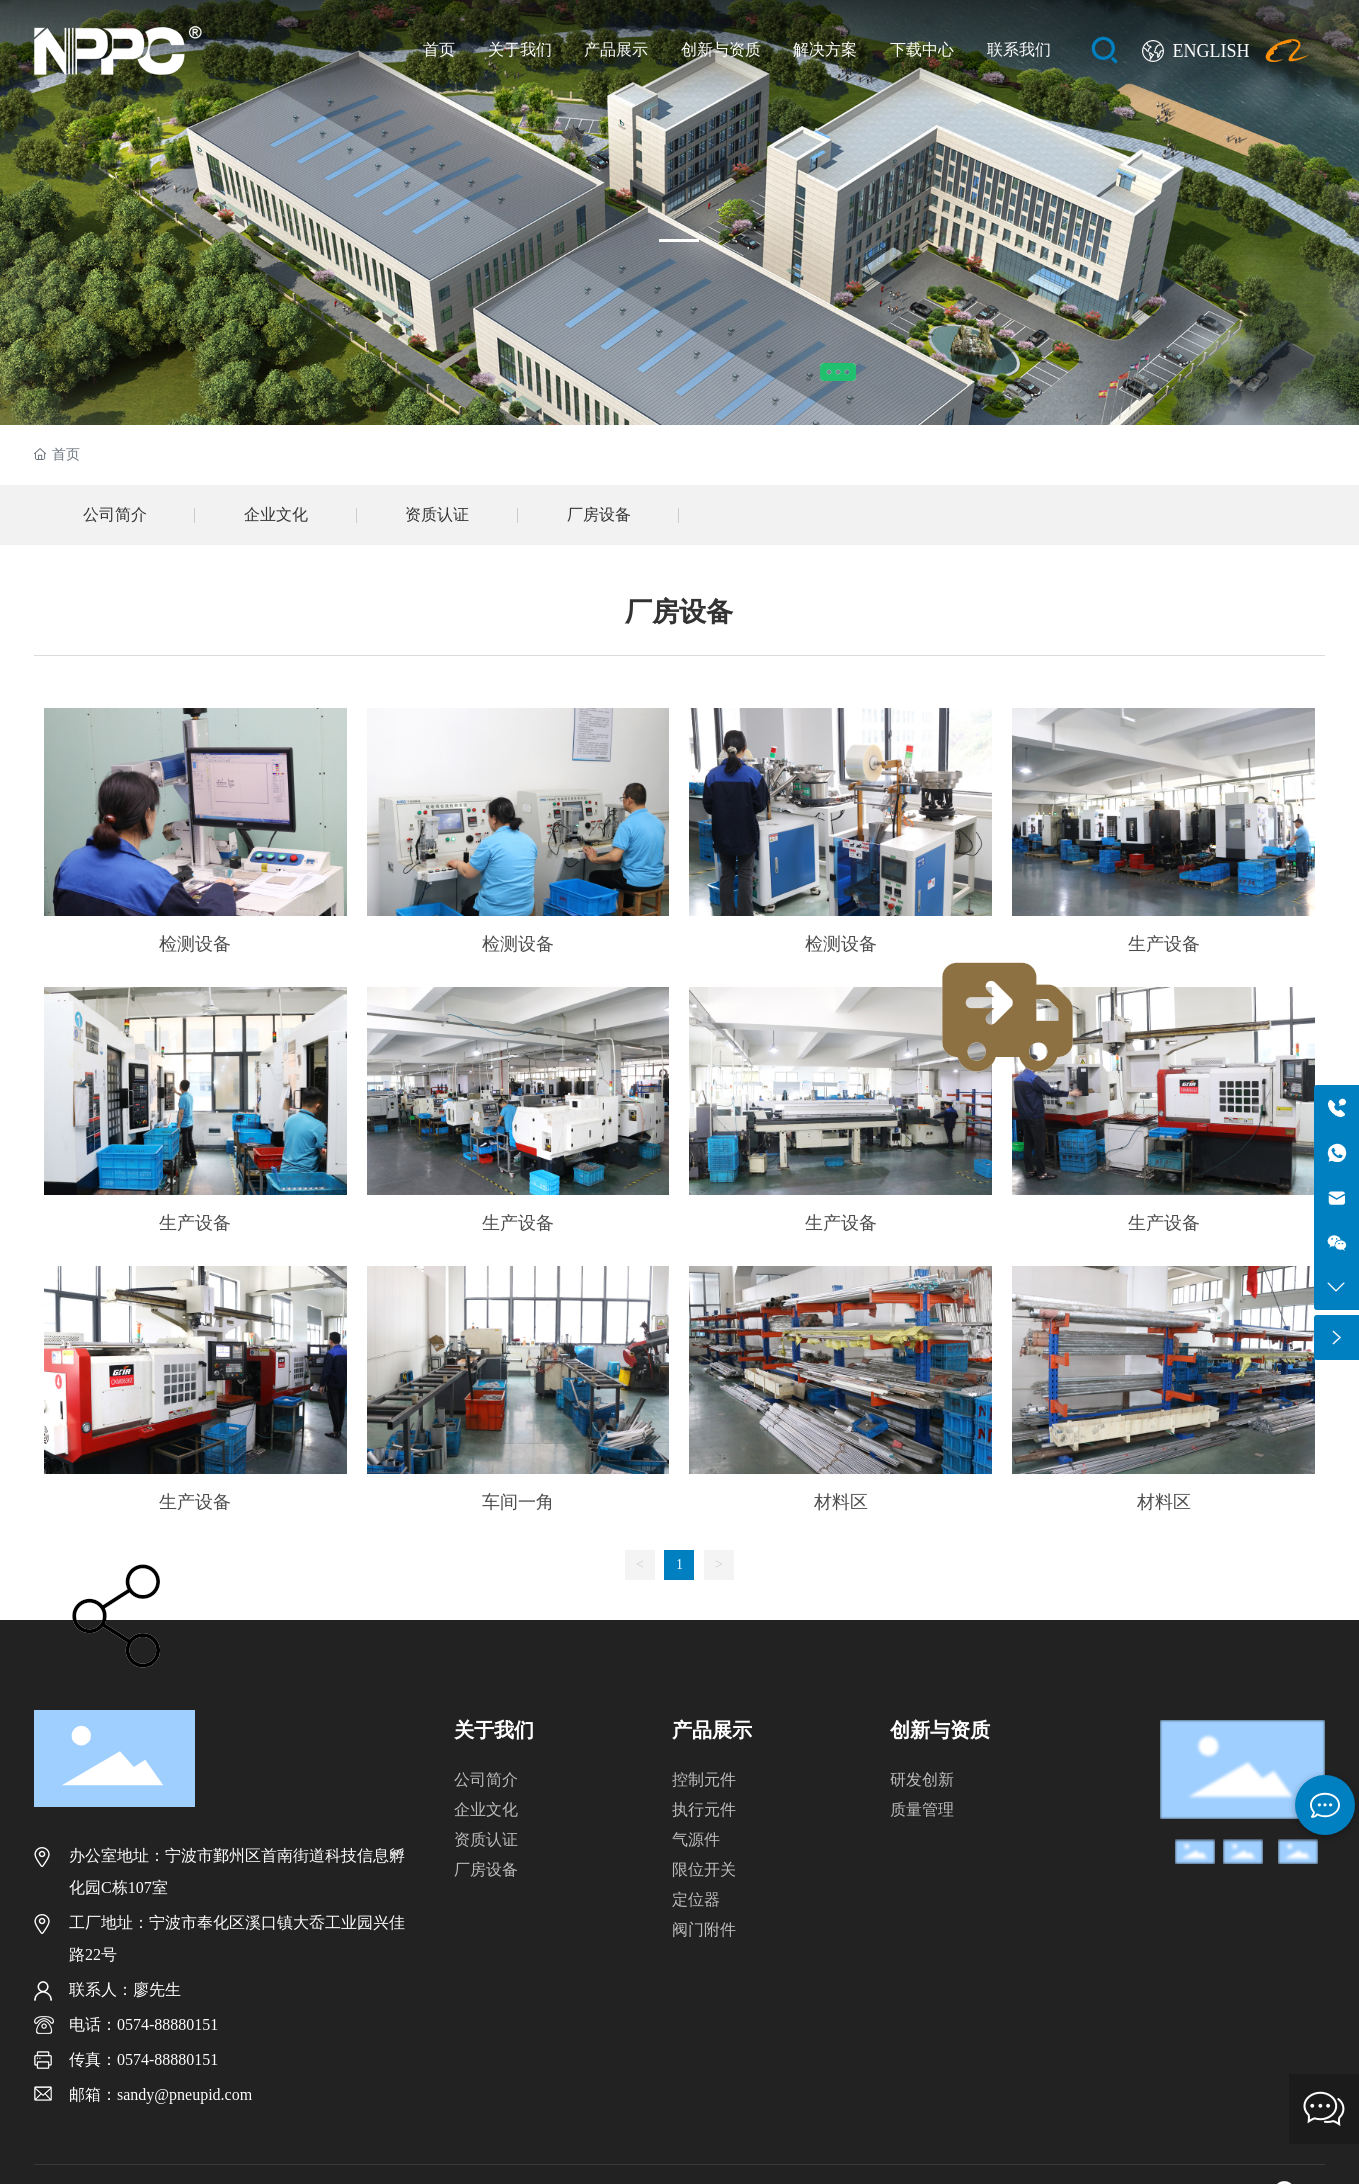 This screenshot has width=1359, height=2184. Describe the element at coordinates (1007, 1013) in the screenshot. I see `track outgoing shipment` at that location.